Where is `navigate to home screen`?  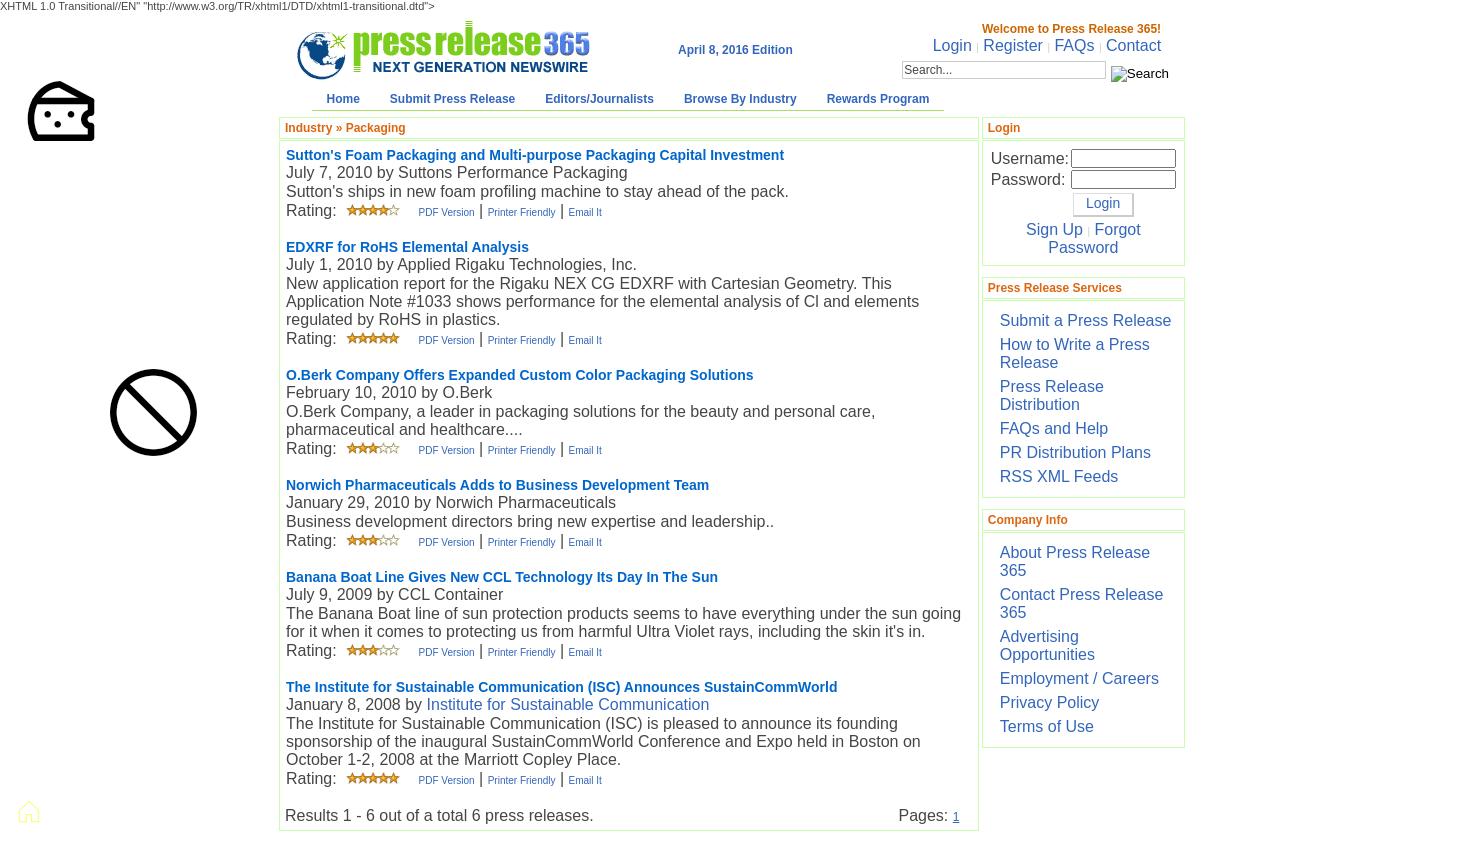 navigate to home screen is located at coordinates (29, 812).